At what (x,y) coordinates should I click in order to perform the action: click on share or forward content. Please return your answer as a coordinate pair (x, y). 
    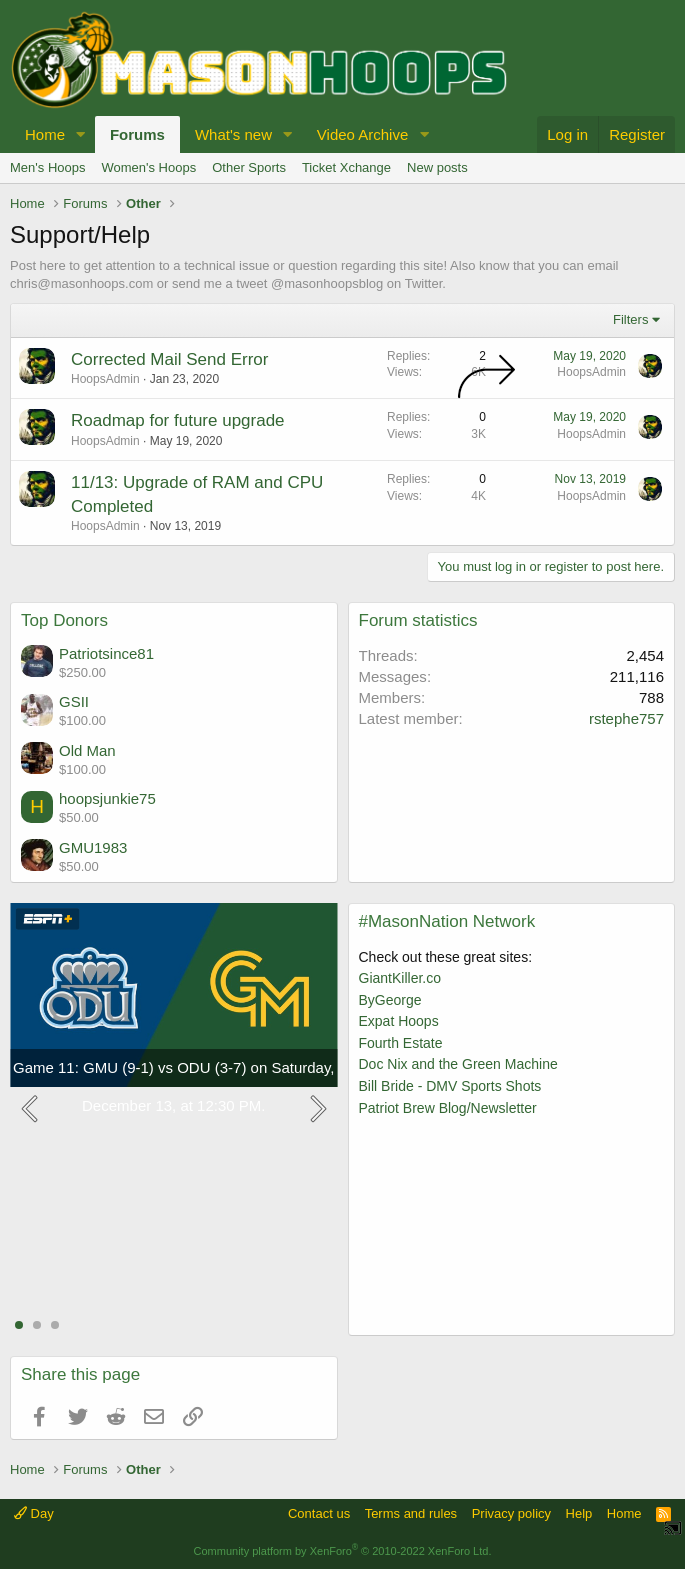
    Looking at the image, I should click on (486, 376).